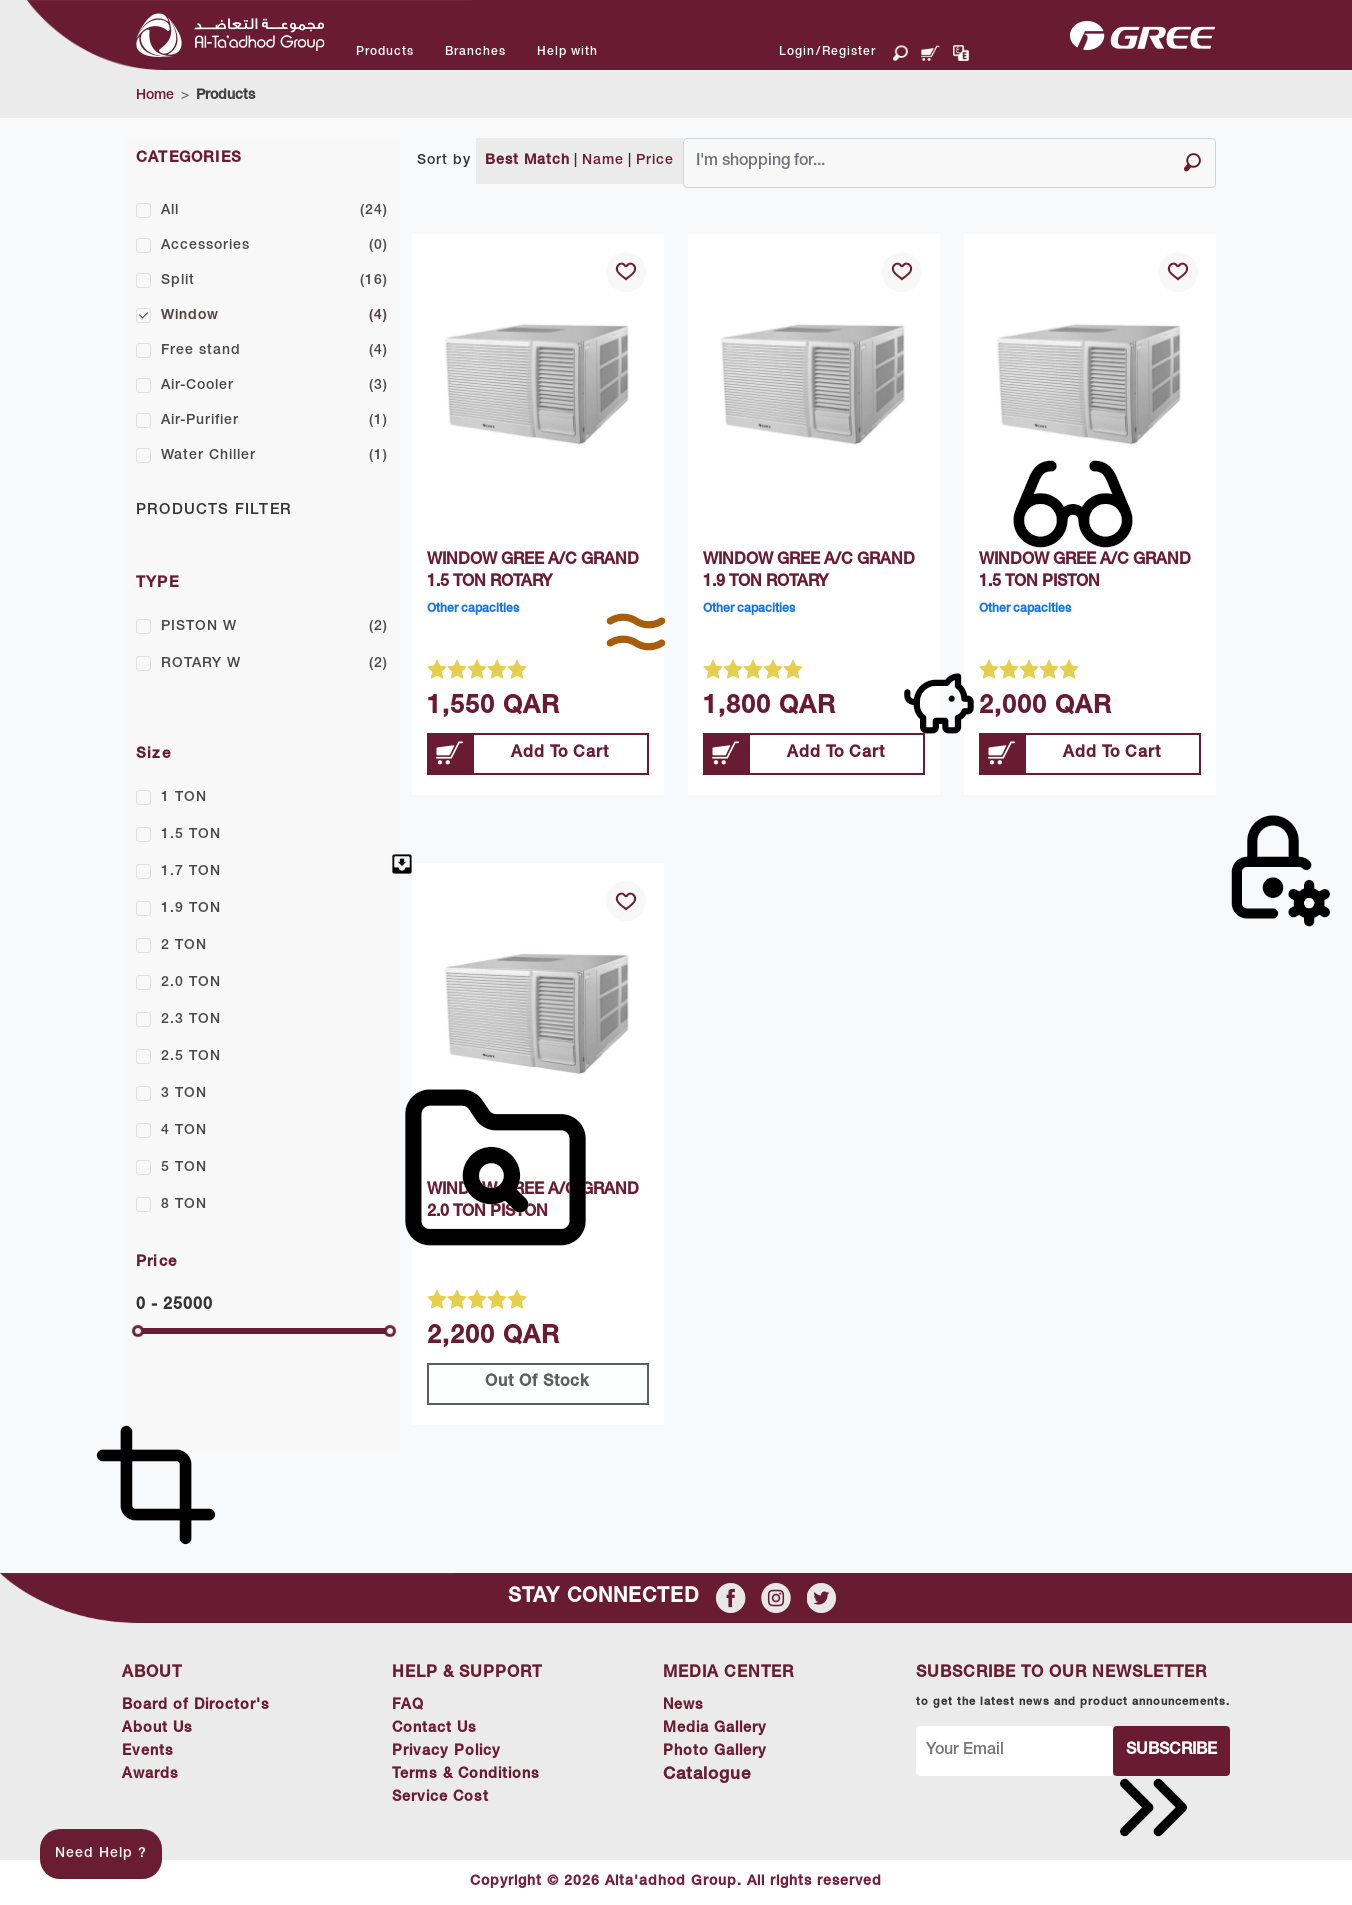 Image resolution: width=1352 pixels, height=1905 pixels. I want to click on access security settings, so click(1273, 867).